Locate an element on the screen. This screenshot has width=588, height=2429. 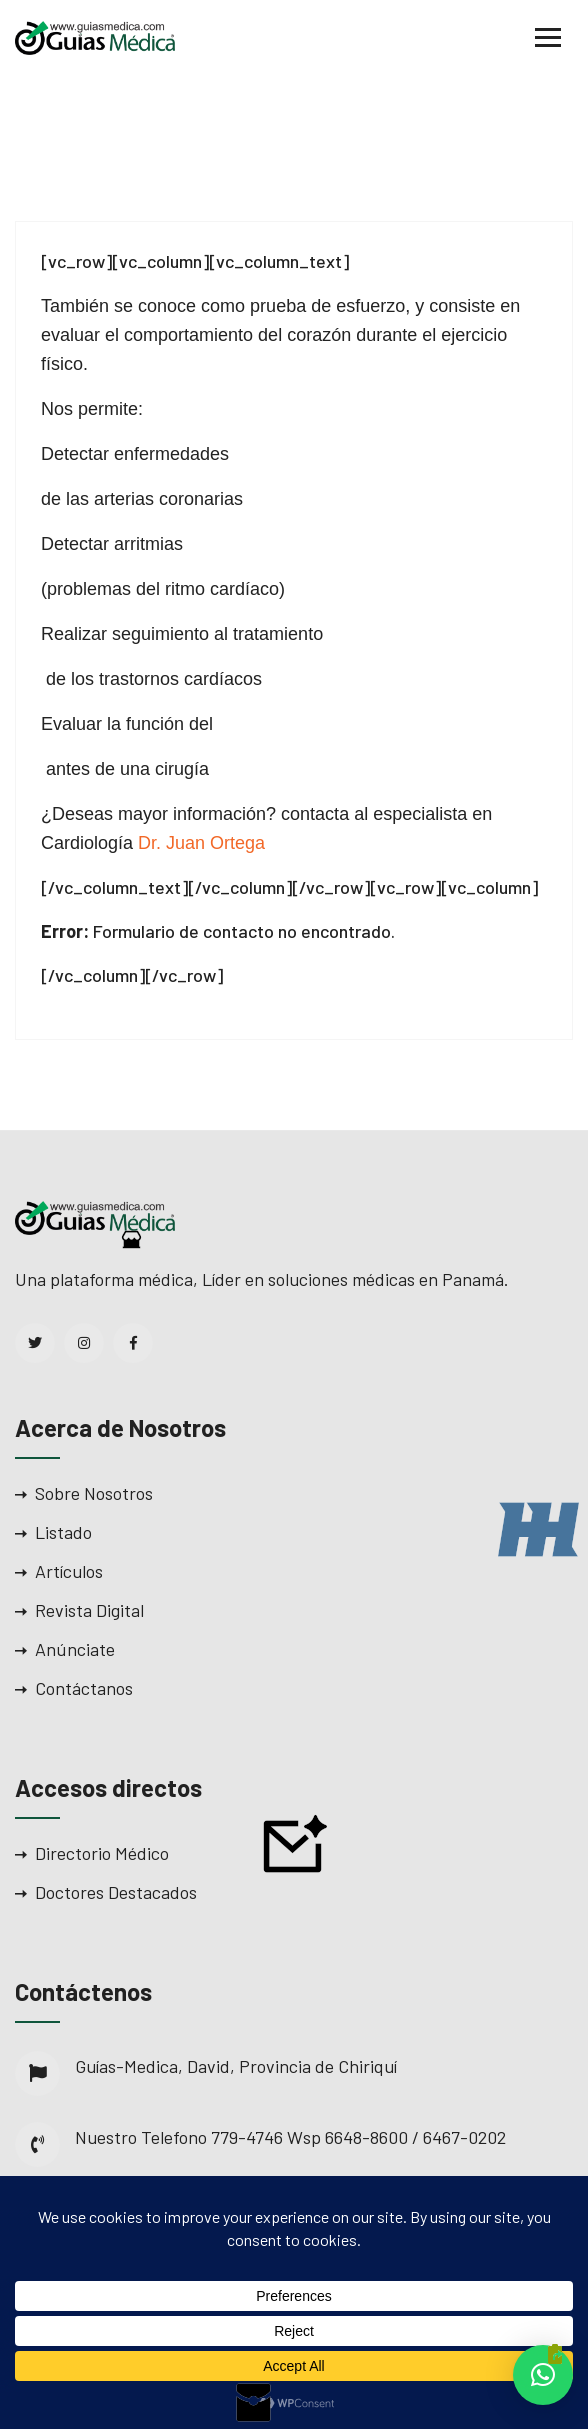
share battery power with another device is located at coordinates (555, 2354).